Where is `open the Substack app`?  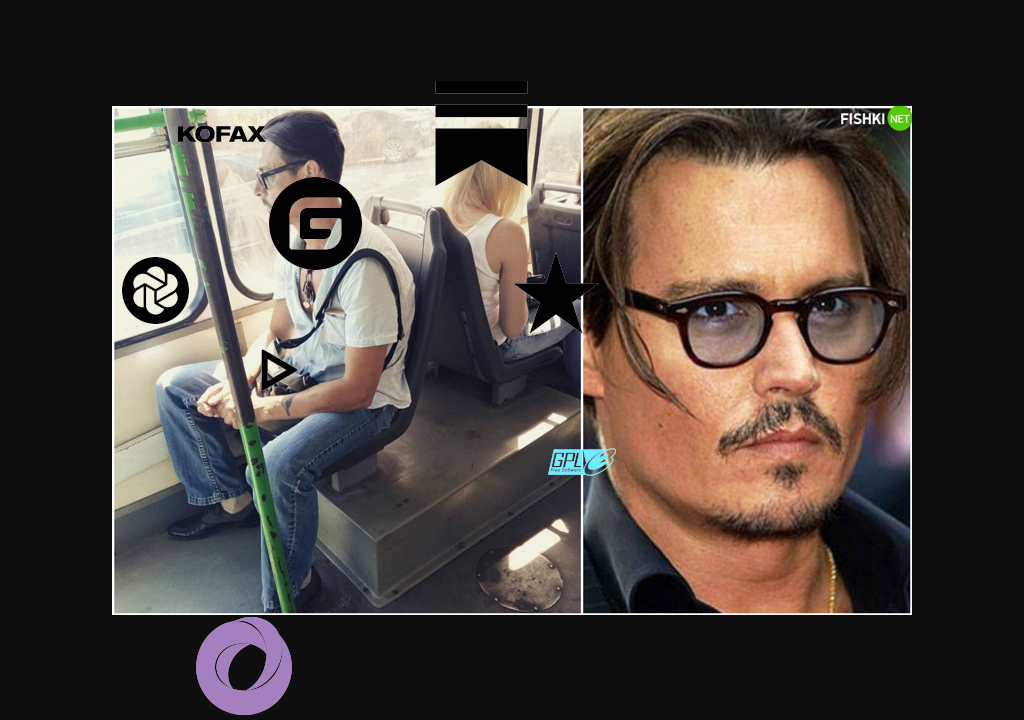 open the Substack app is located at coordinates (481, 133).